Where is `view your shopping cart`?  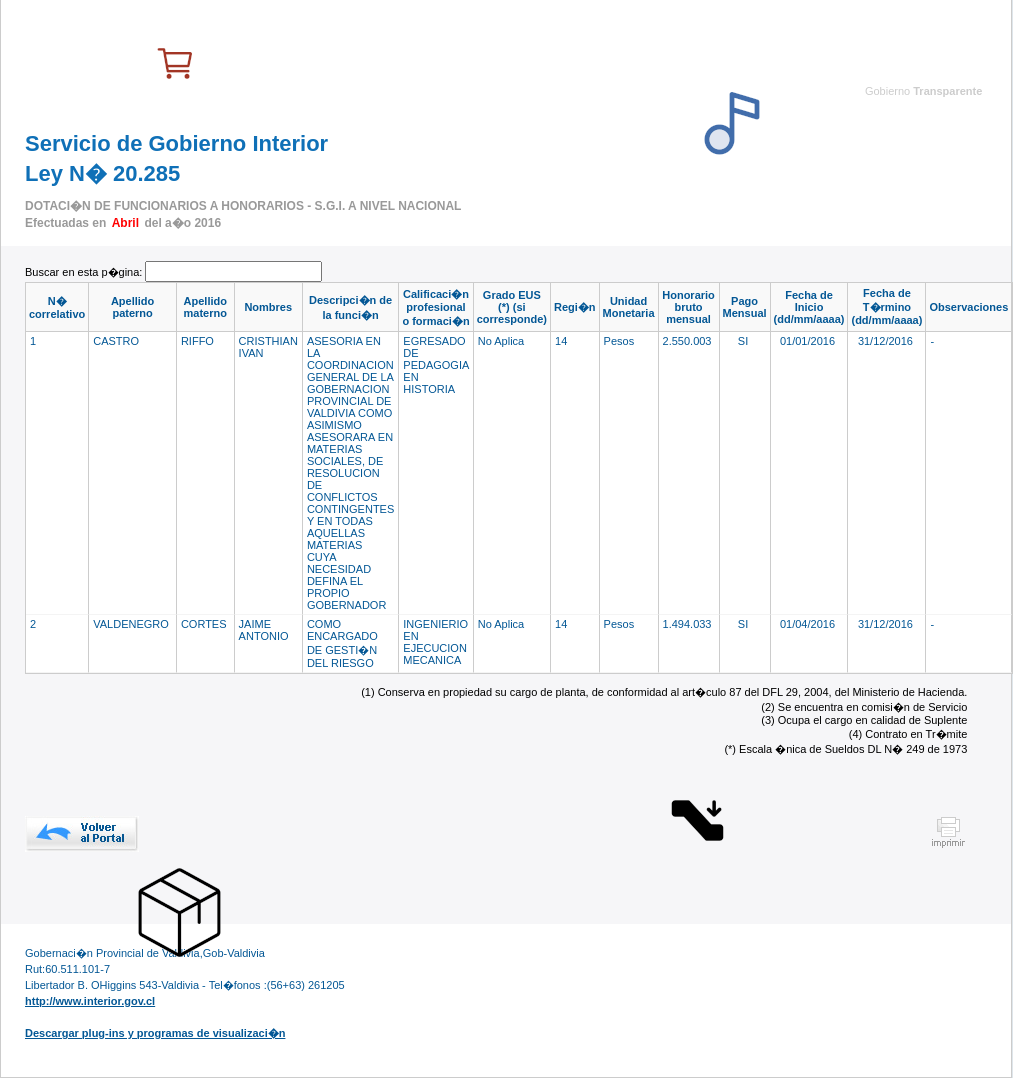 view your shopping cart is located at coordinates (175, 63).